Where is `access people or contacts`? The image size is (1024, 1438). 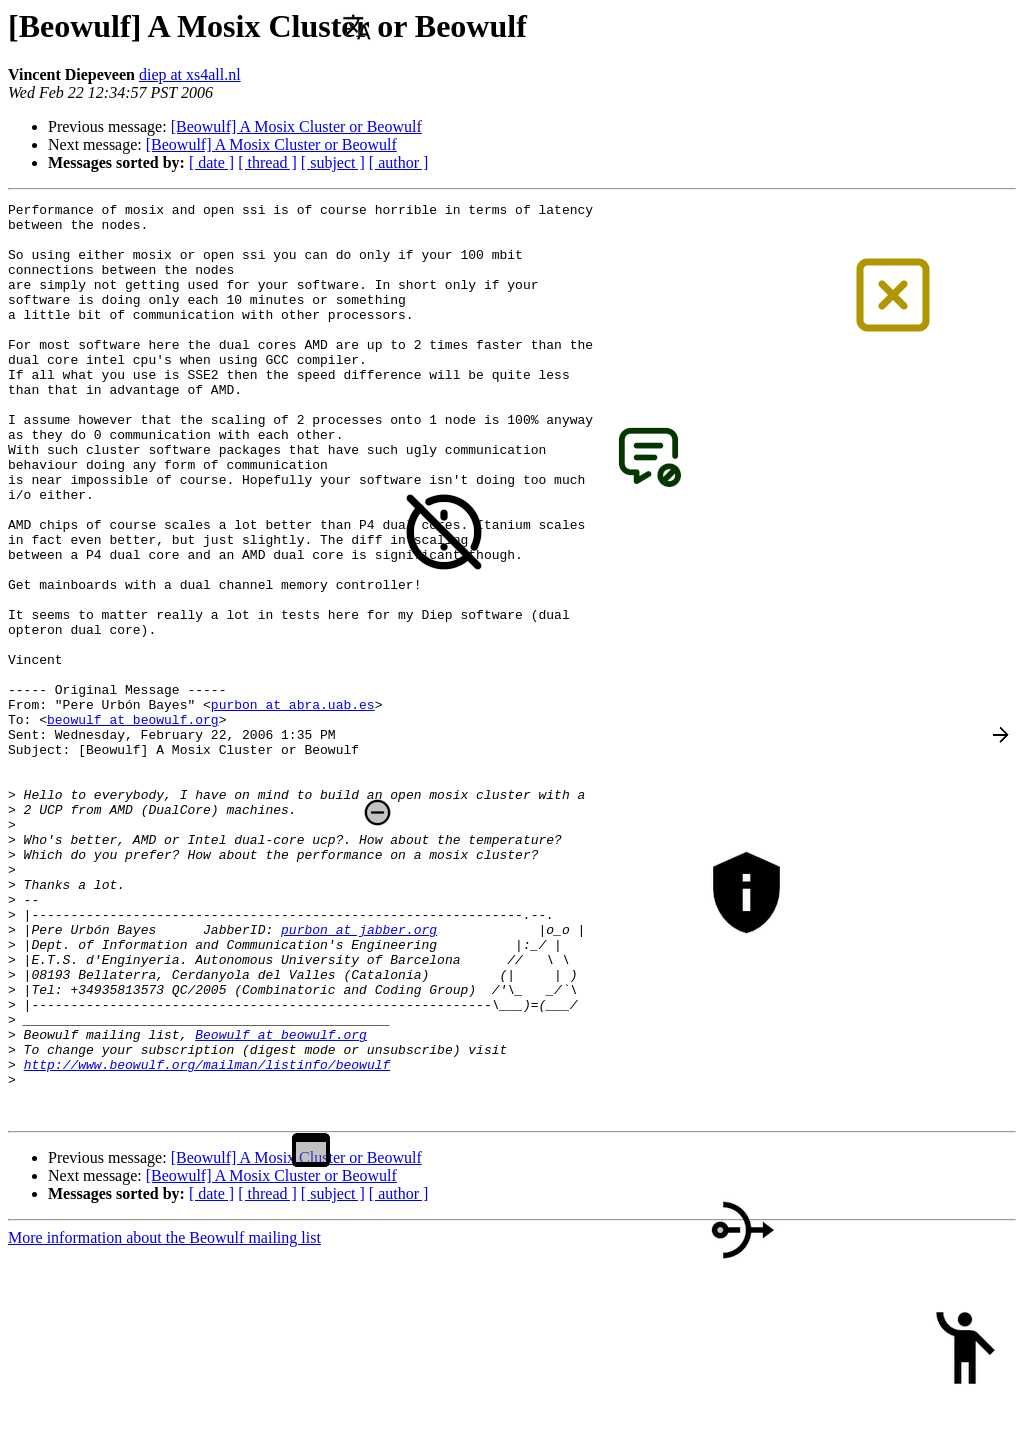 access people or contacts is located at coordinates (965, 1348).